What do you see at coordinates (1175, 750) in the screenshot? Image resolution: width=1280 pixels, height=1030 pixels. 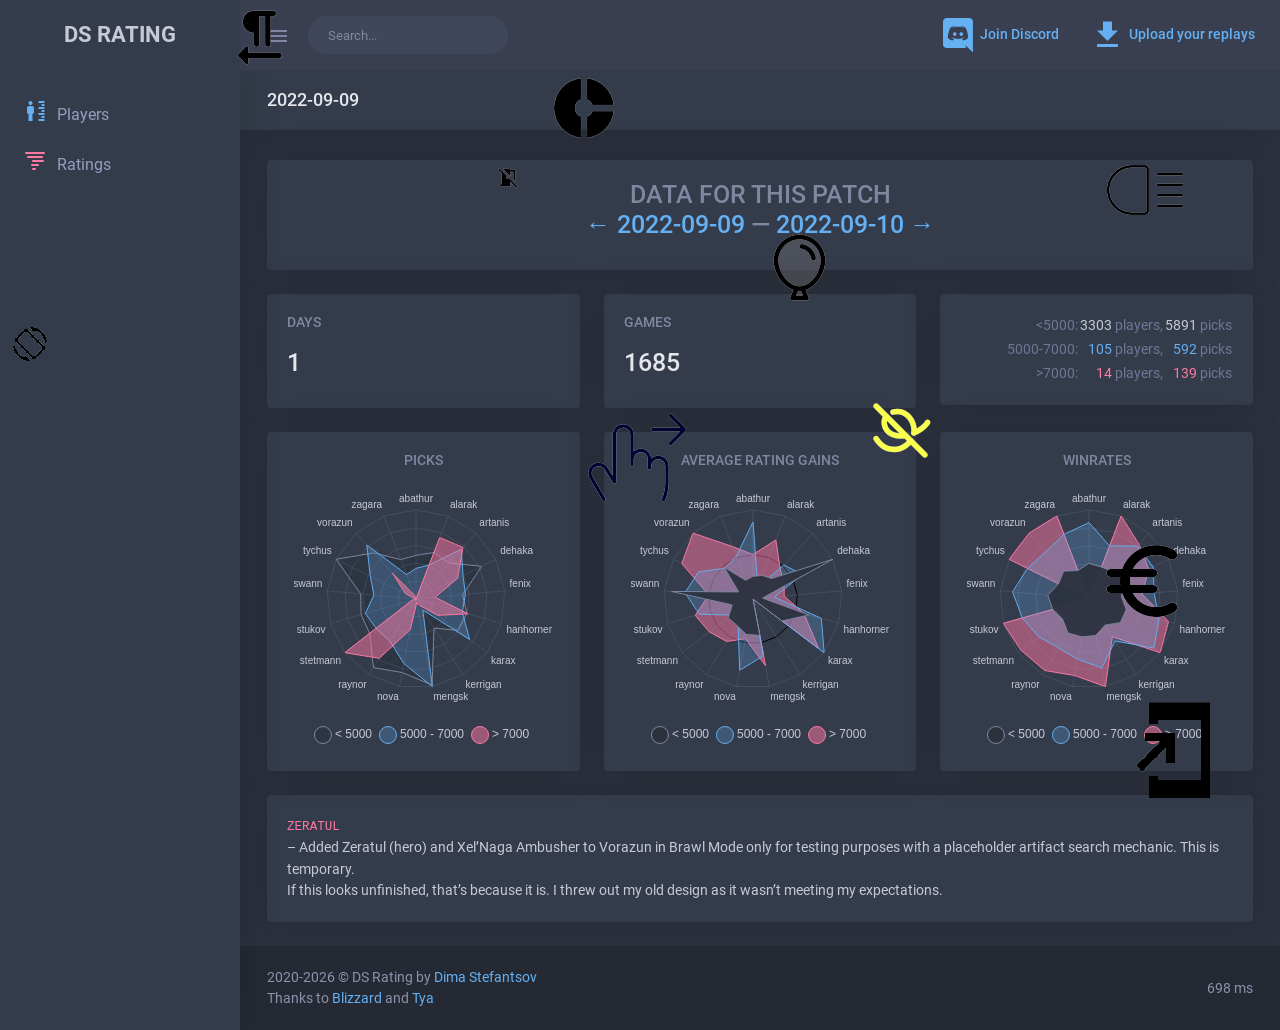 I see `add shortcut to home screen` at bounding box center [1175, 750].